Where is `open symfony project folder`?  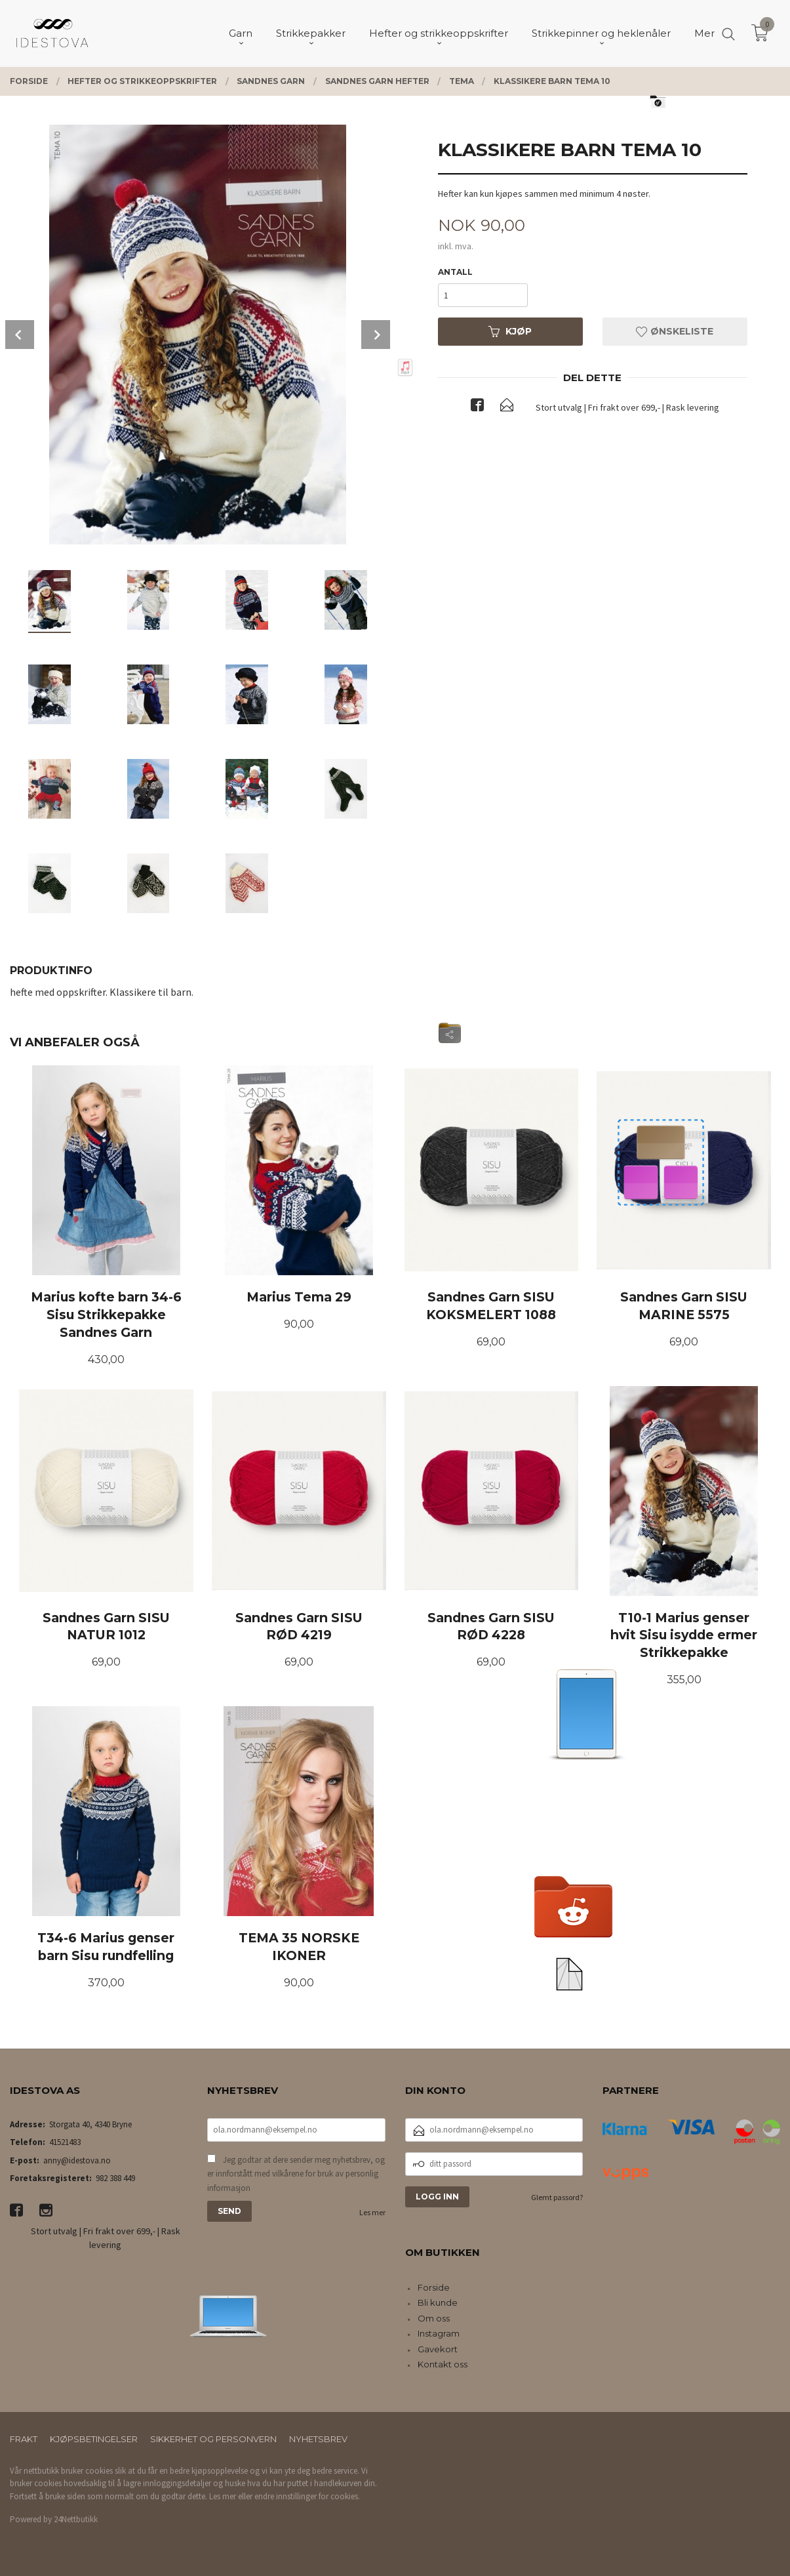
open symfony project folder is located at coordinates (658, 102).